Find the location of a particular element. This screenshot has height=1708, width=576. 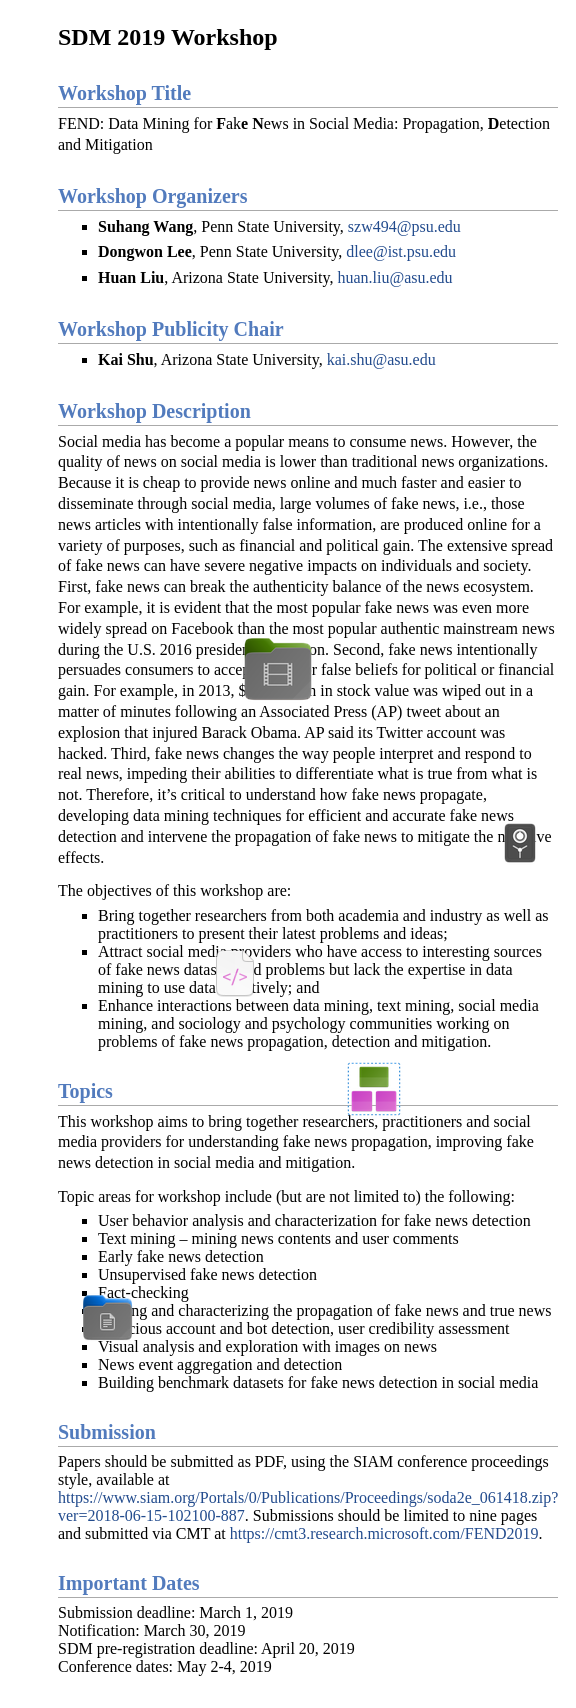

open your documents folder is located at coordinates (107, 1317).